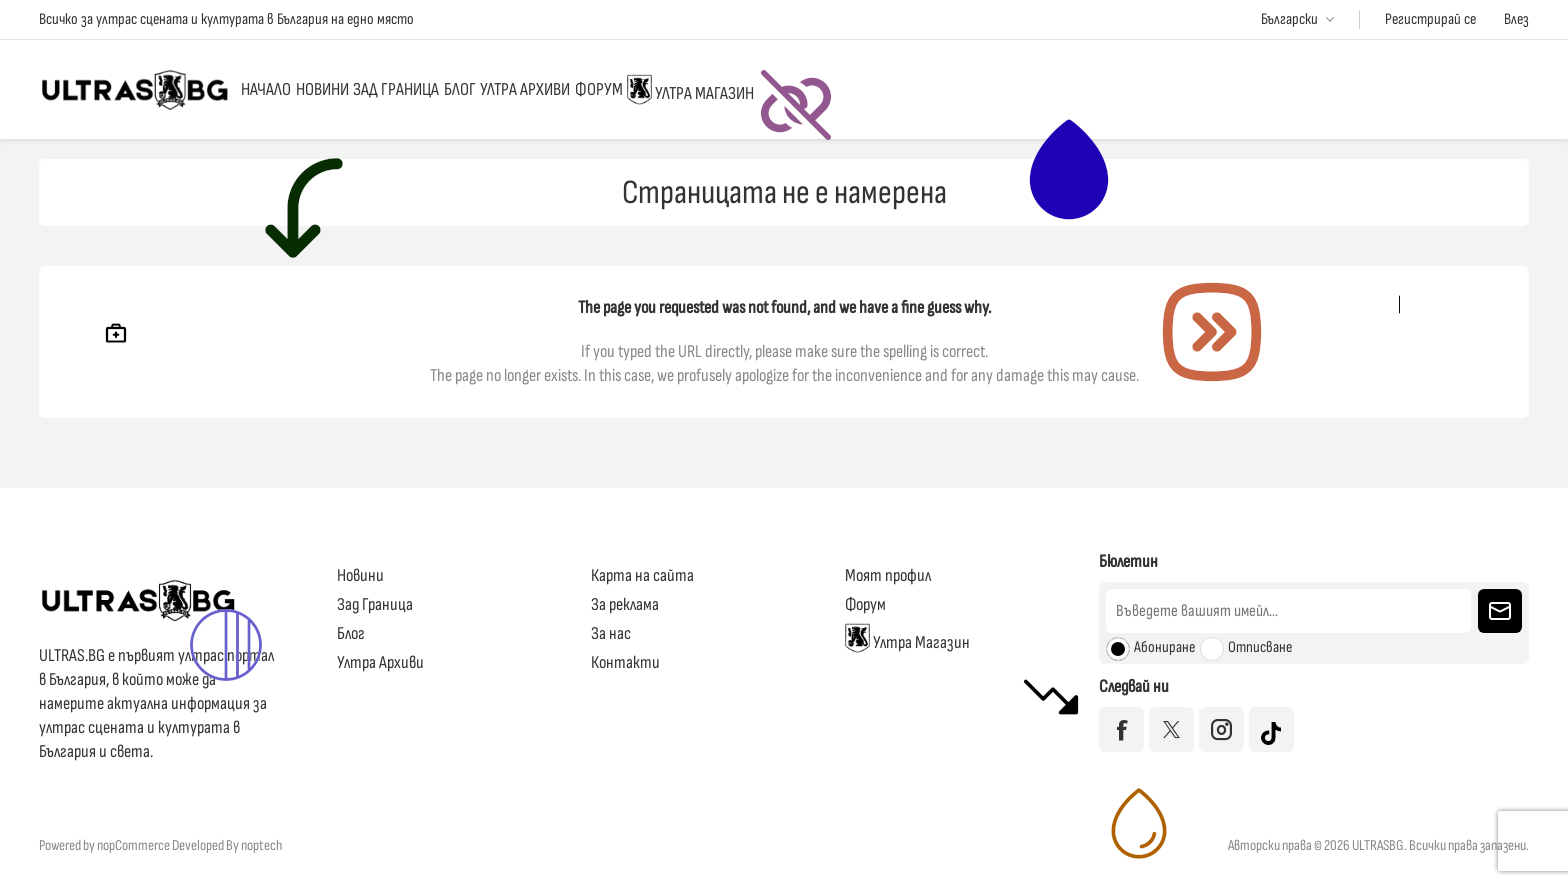 The image size is (1568, 885). I want to click on indicates water or liquid-related feature, so click(1069, 173).